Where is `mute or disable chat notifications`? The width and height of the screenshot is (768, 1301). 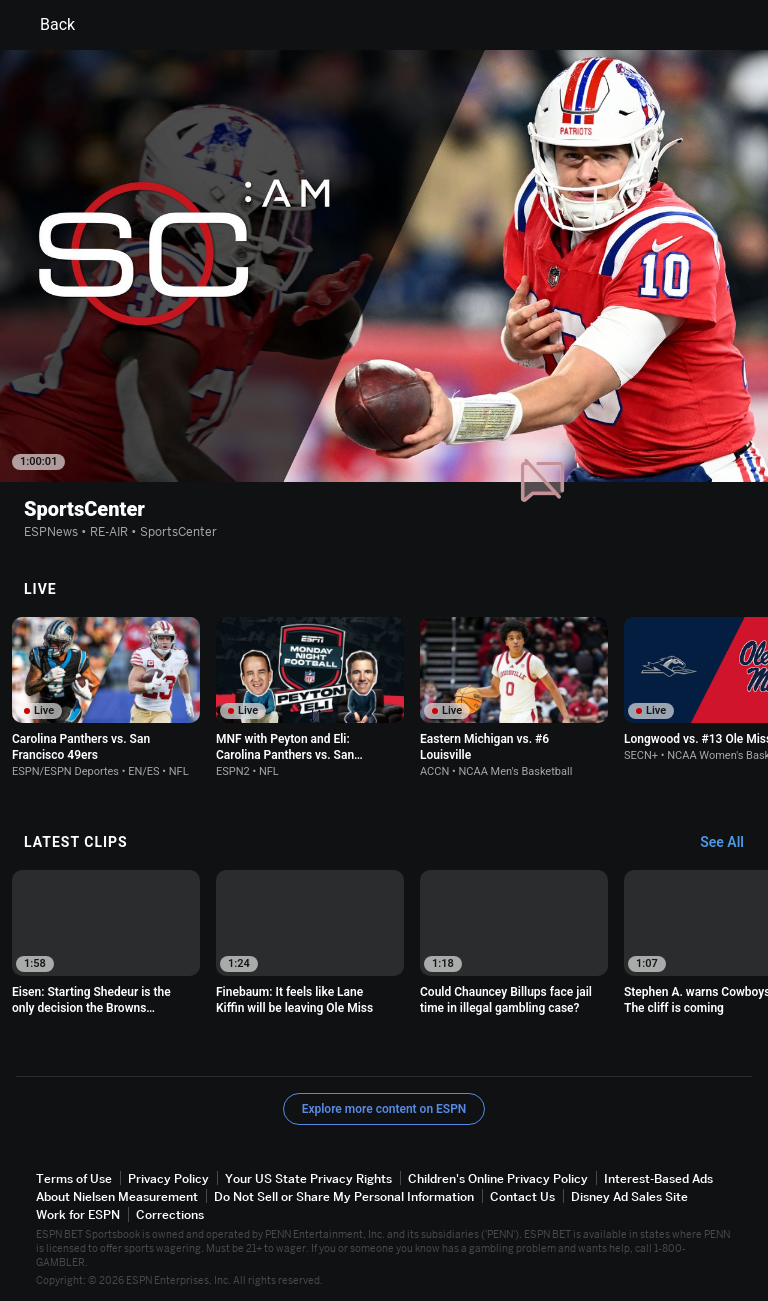 mute or disable chat notifications is located at coordinates (542, 478).